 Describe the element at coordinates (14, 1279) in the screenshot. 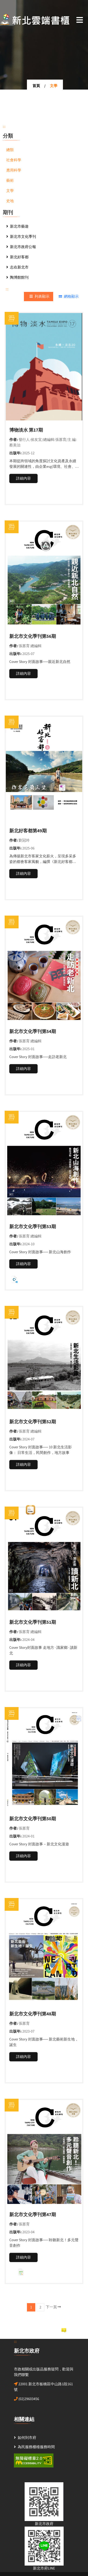

I see `open a C# source code file` at that location.